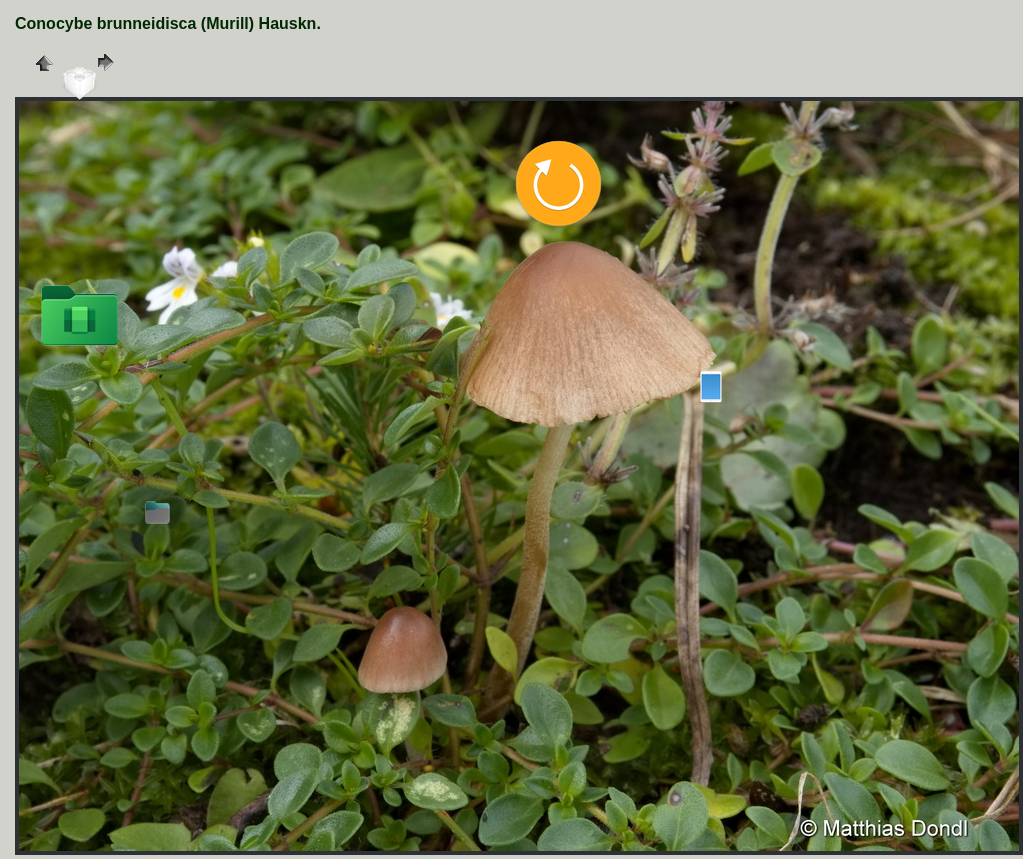 This screenshot has width=1023, height=859. Describe the element at coordinates (711, 384) in the screenshot. I see `iPad Mini 3 device with cellular connectivity` at that location.